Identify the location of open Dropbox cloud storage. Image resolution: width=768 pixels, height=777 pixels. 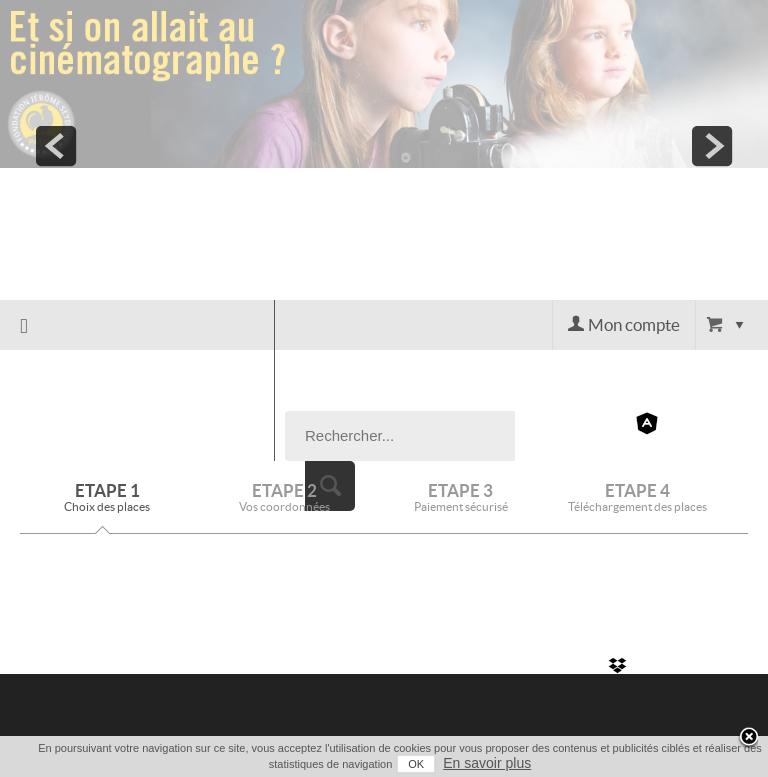
(617, 665).